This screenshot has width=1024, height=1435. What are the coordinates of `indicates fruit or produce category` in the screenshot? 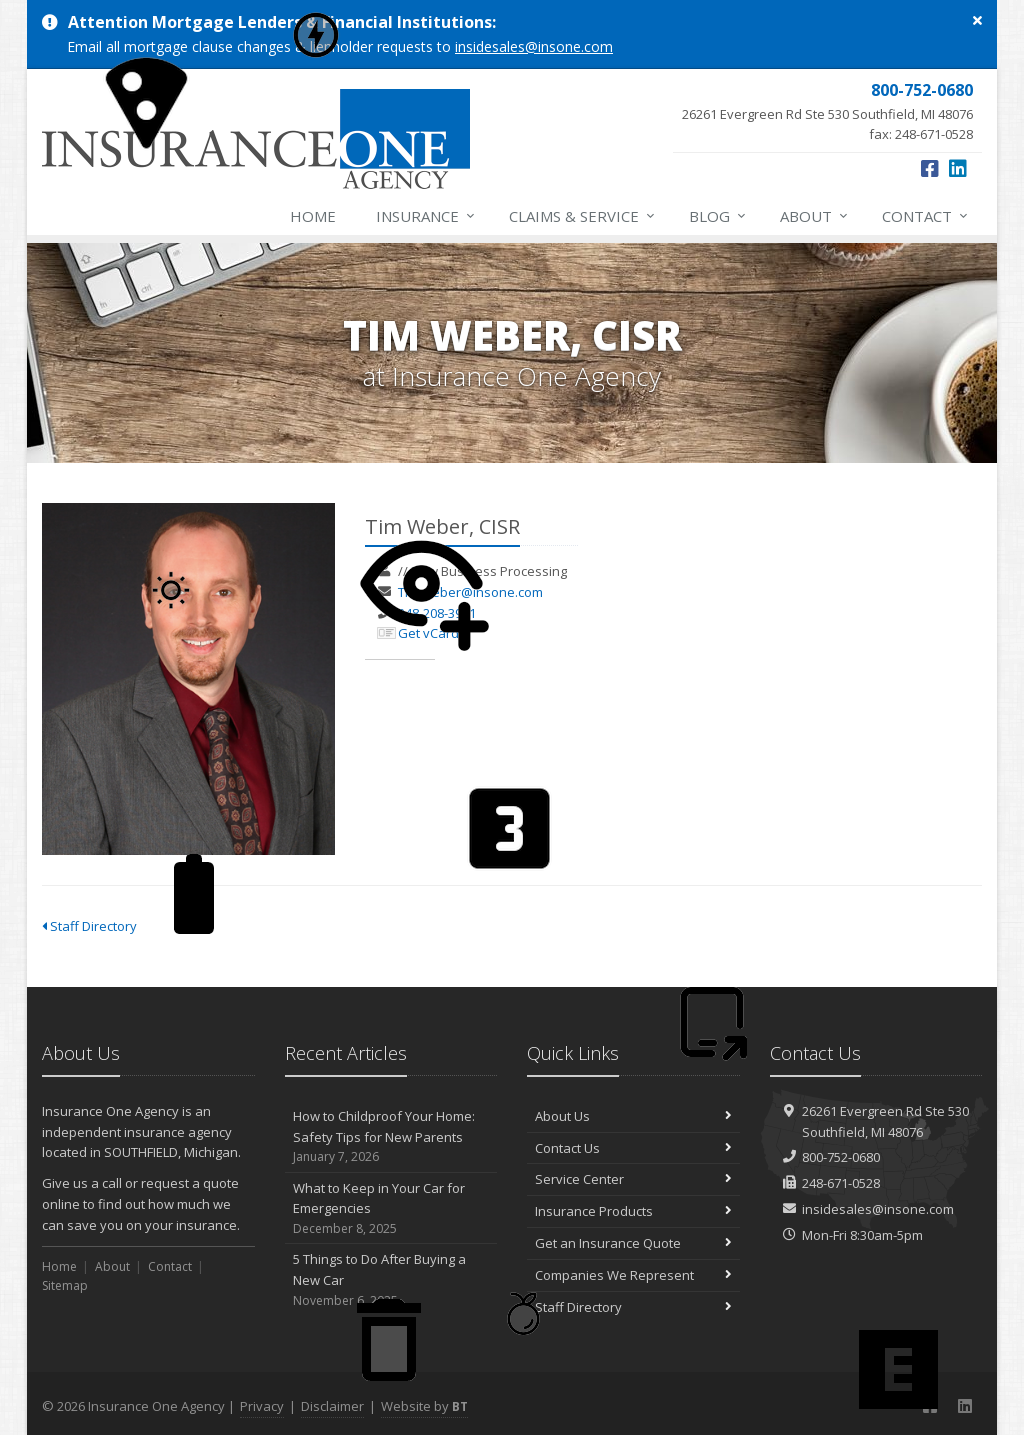 It's located at (523, 1314).